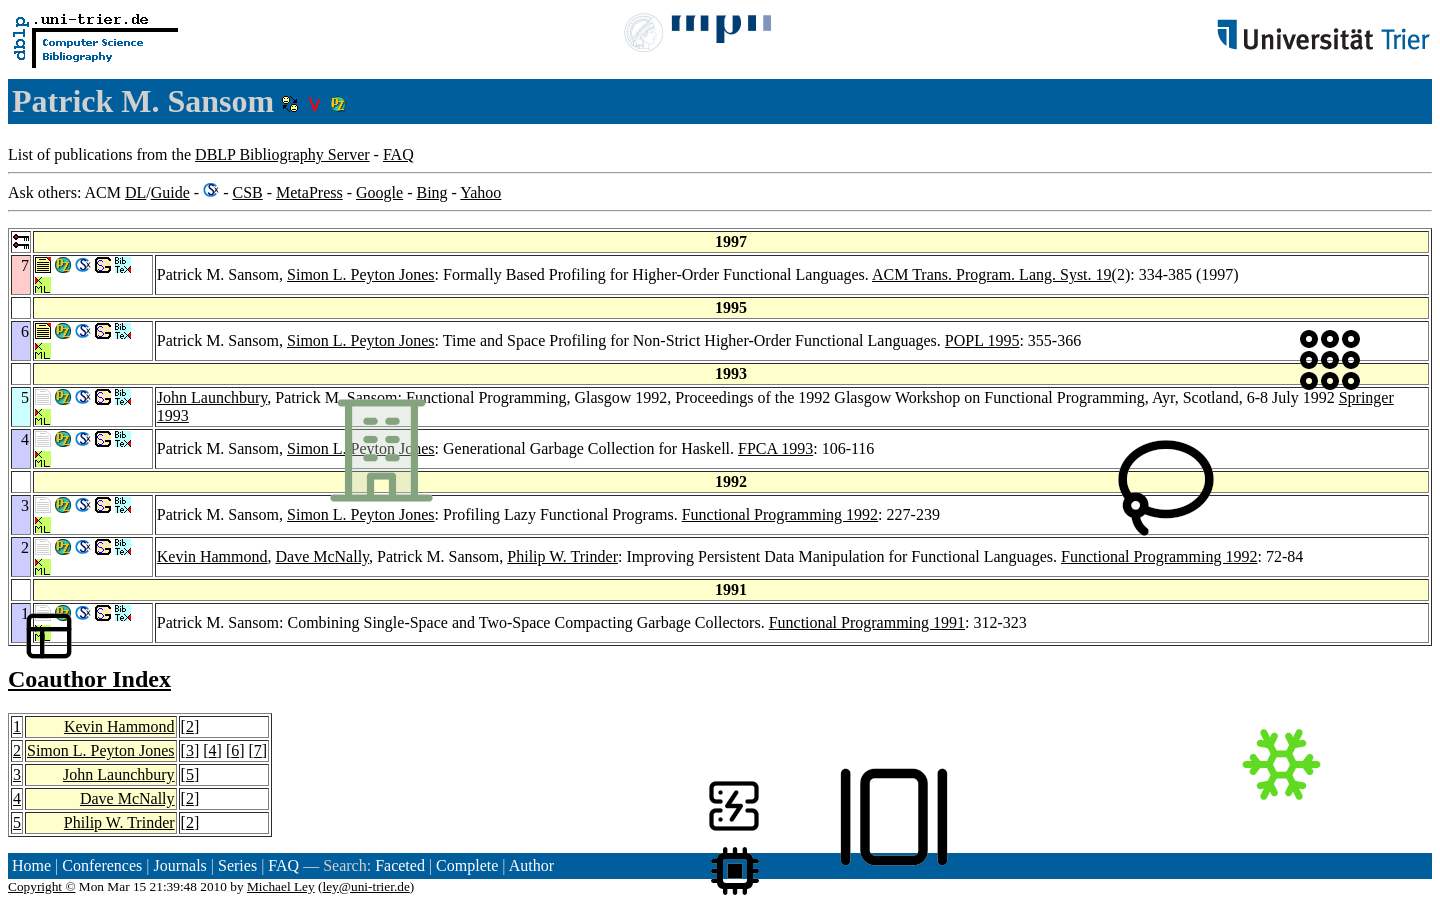 The height and width of the screenshot is (911, 1440). Describe the element at coordinates (1330, 360) in the screenshot. I see `open the dial pad` at that location.